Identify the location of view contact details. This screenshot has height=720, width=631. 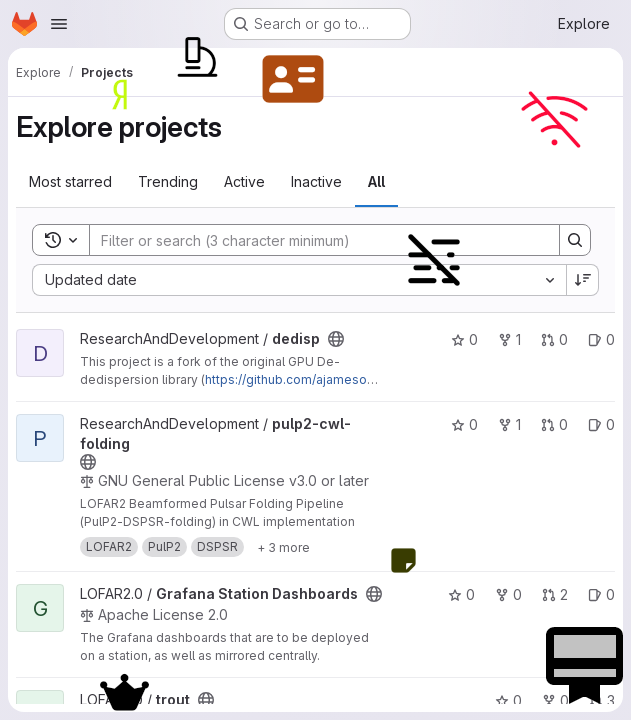
(293, 79).